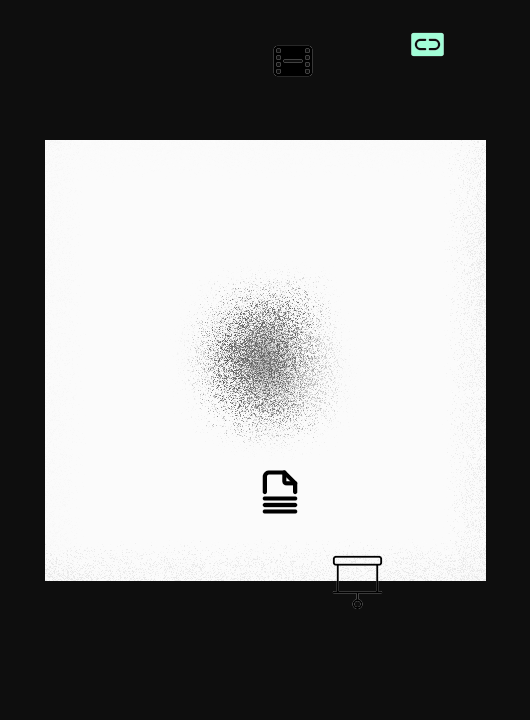  What do you see at coordinates (357, 578) in the screenshot?
I see `start a presentation` at bounding box center [357, 578].